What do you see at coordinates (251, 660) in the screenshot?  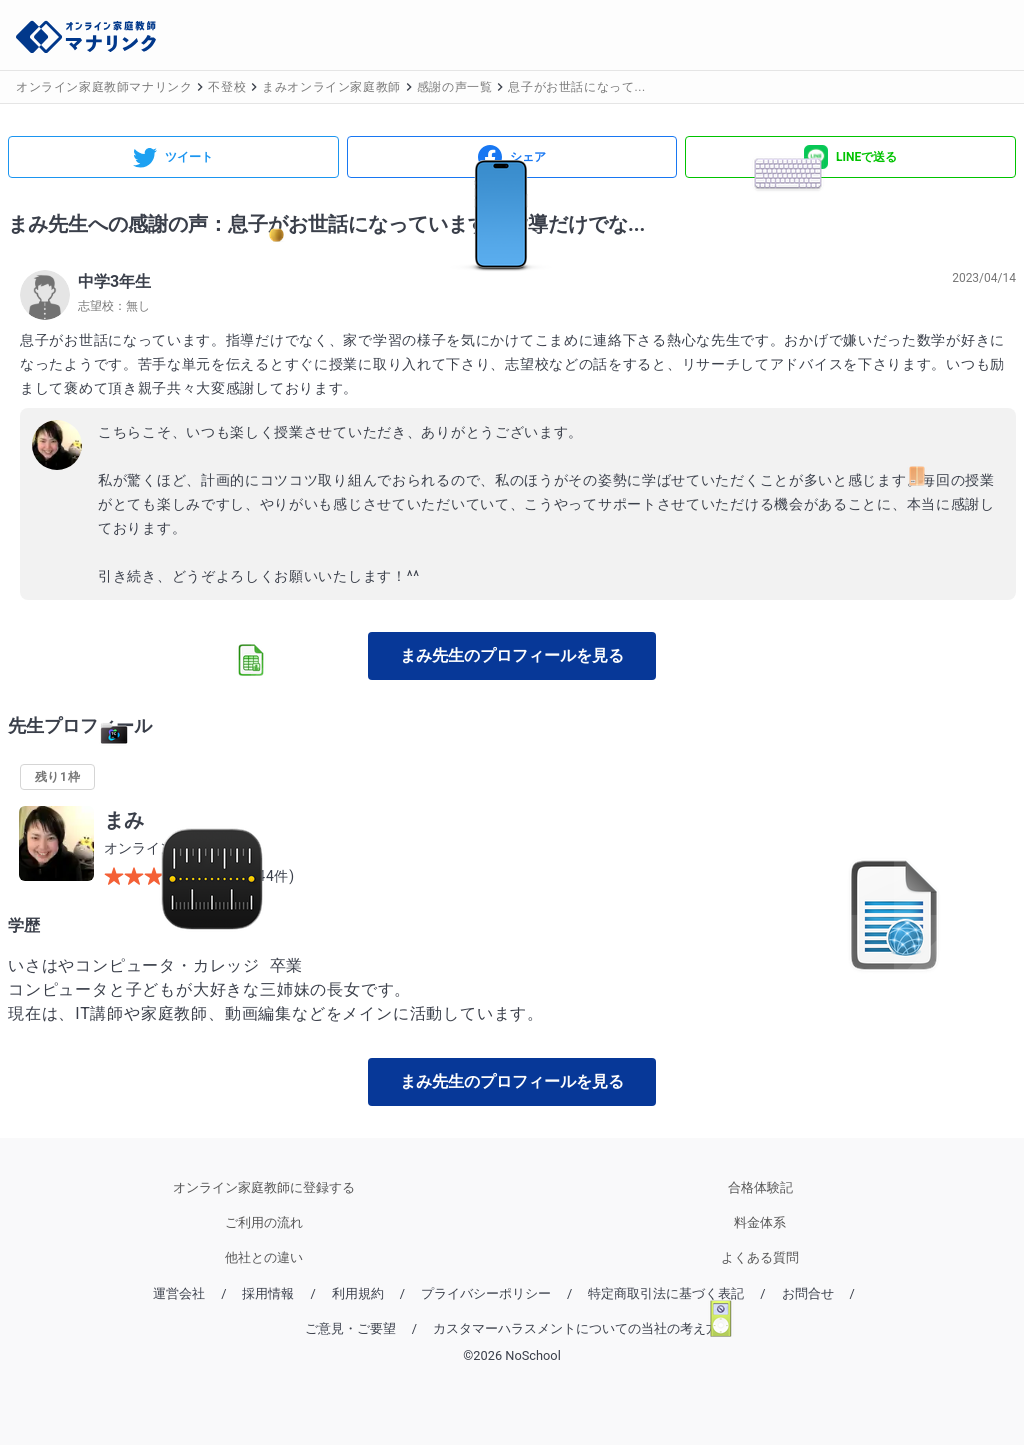 I see `open an opendocument spreadsheet file` at bounding box center [251, 660].